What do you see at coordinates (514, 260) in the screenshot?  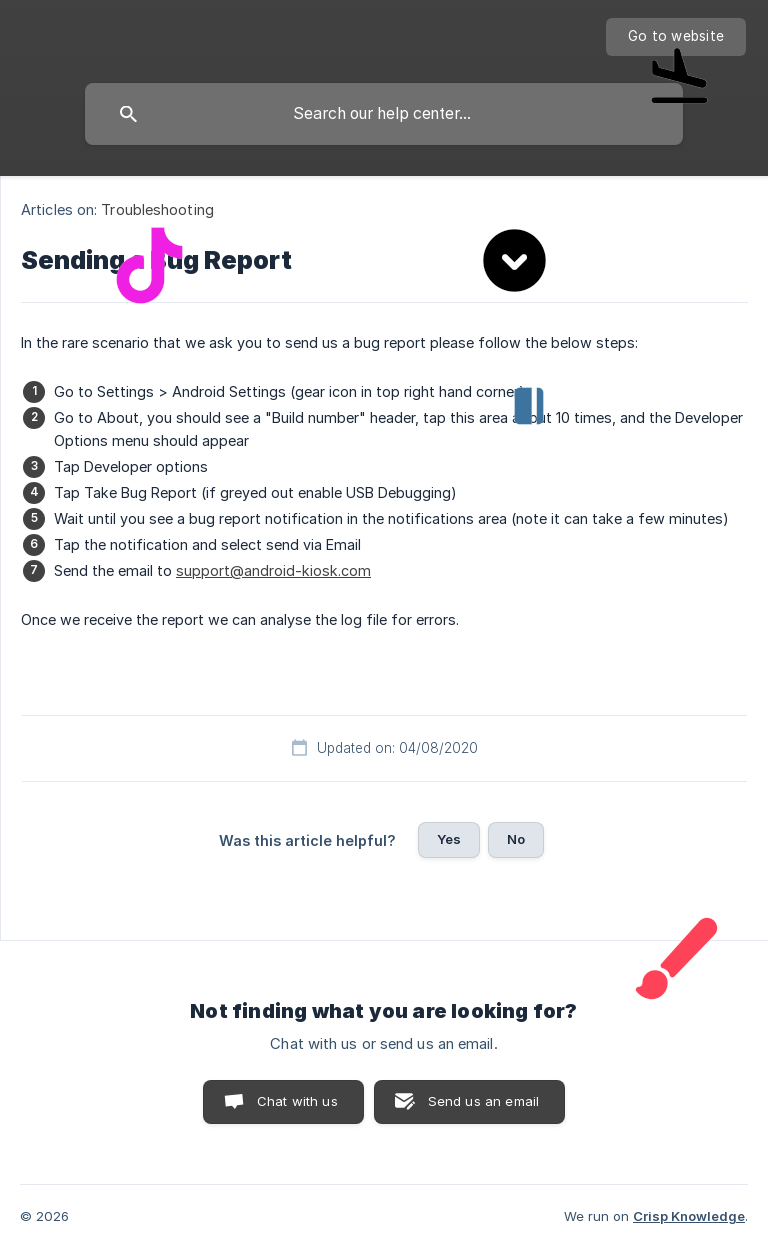 I see `expand to show more content` at bounding box center [514, 260].